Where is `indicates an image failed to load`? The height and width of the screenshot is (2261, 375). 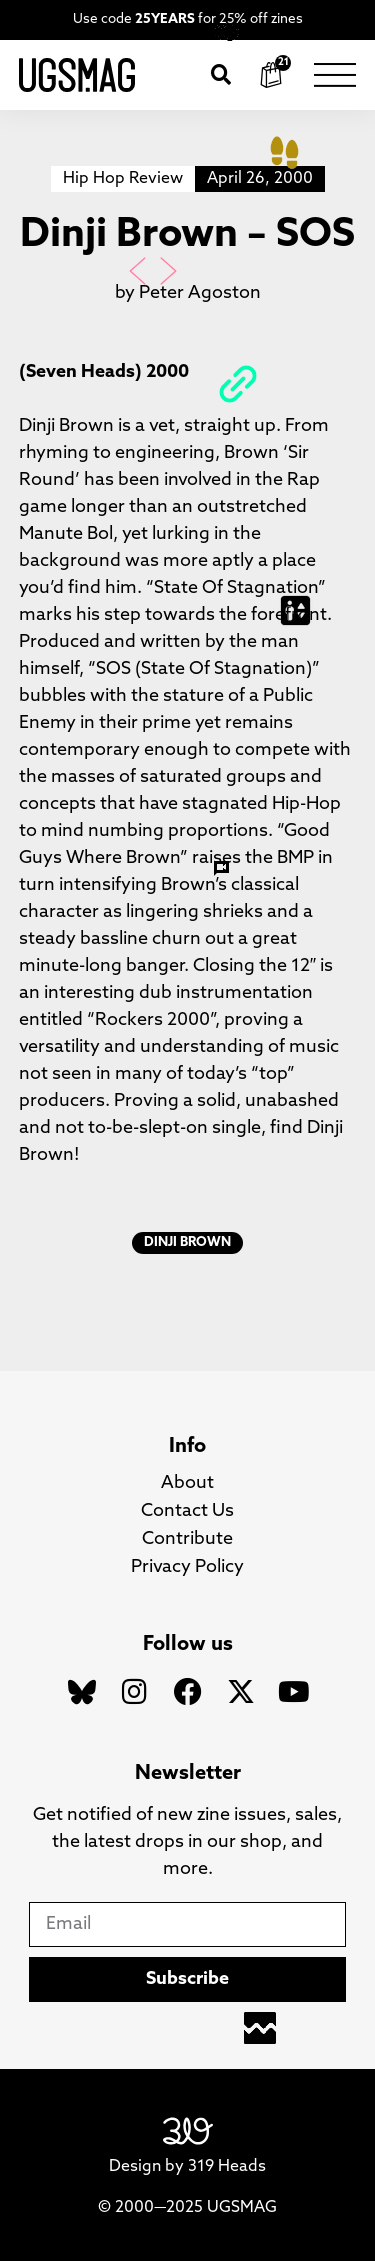
indicates an image failed to load is located at coordinates (260, 2028).